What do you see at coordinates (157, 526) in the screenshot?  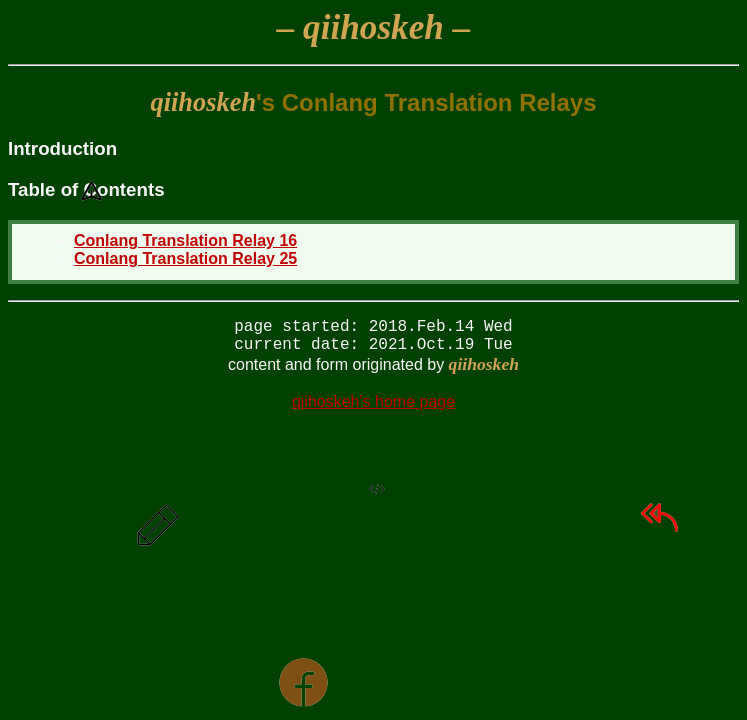 I see `edit or modify content` at bounding box center [157, 526].